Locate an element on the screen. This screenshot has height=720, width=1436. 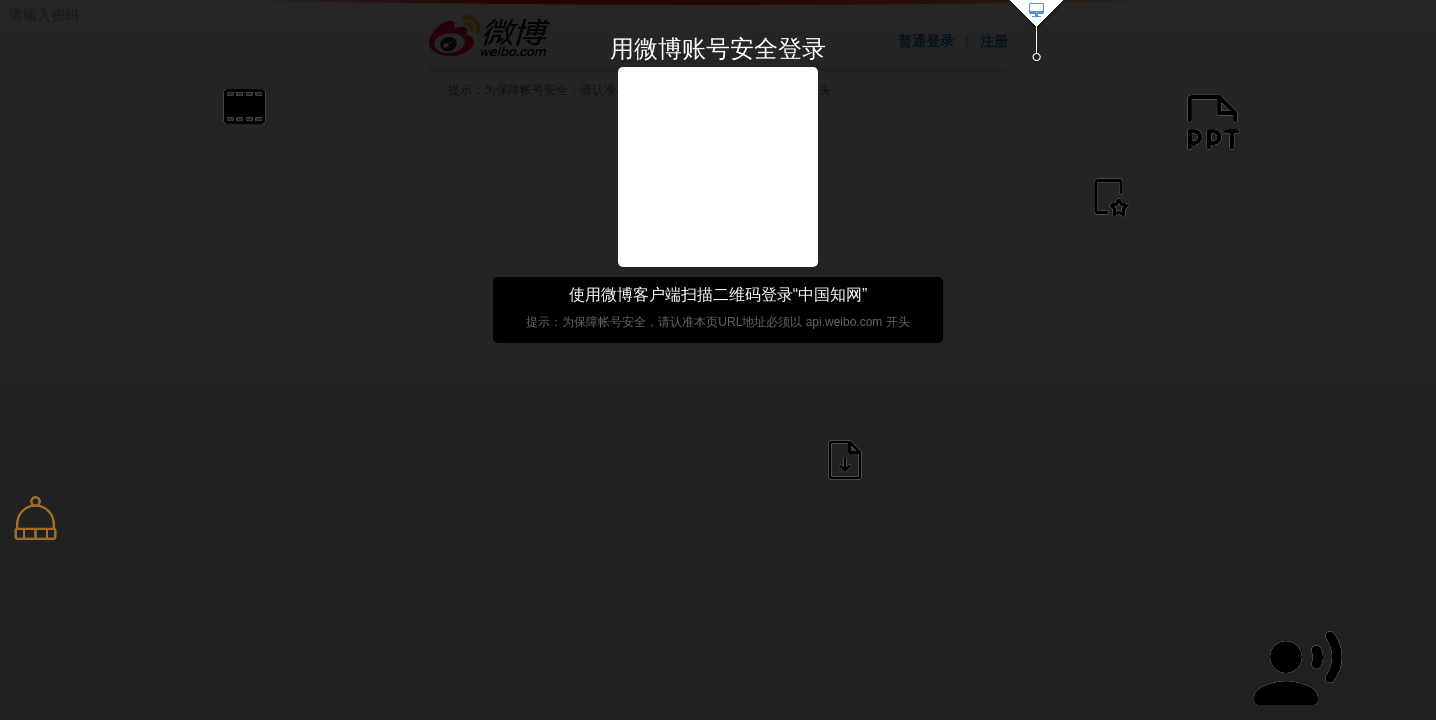
mark tablet as favorite device is located at coordinates (1108, 196).